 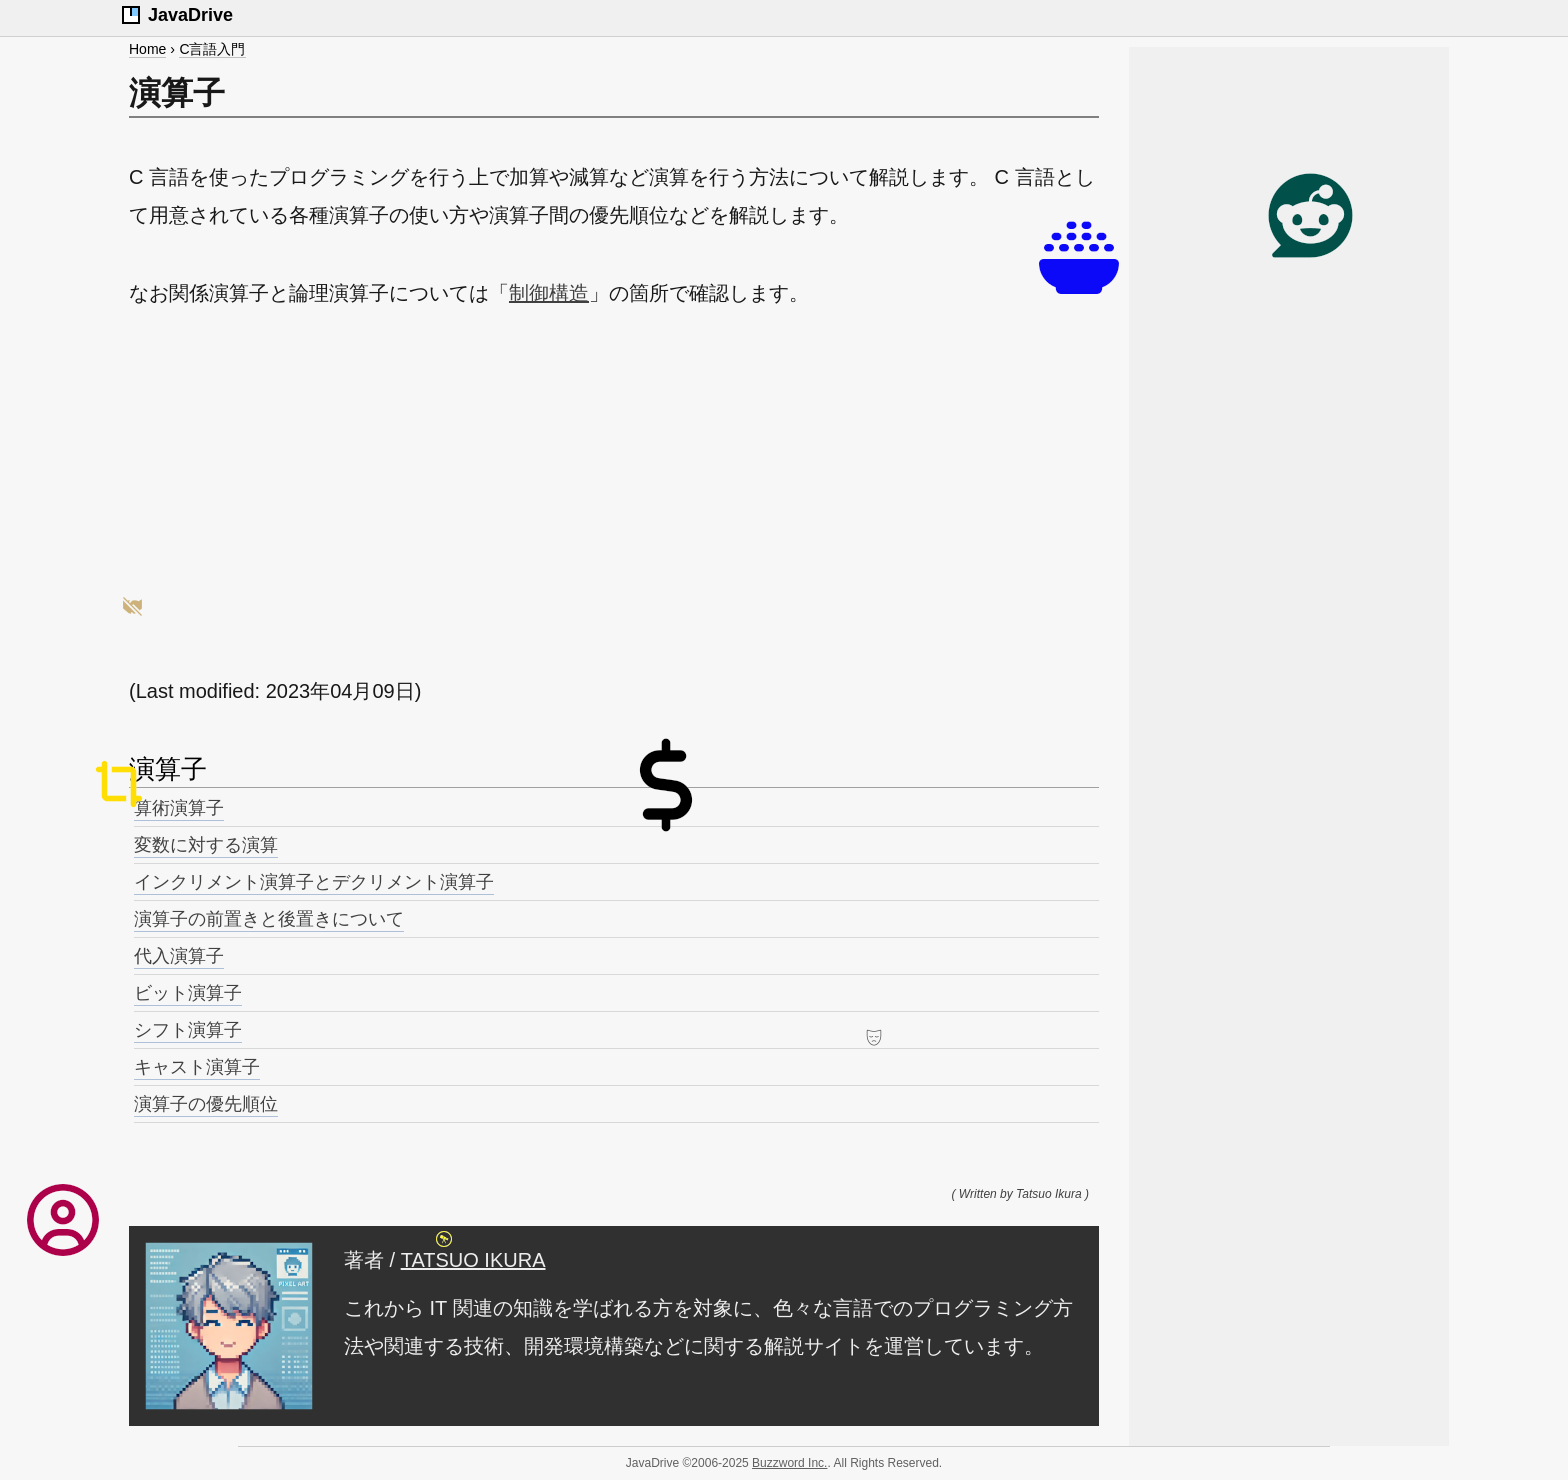 I want to click on view rice or grain-based meal options, so click(x=1079, y=259).